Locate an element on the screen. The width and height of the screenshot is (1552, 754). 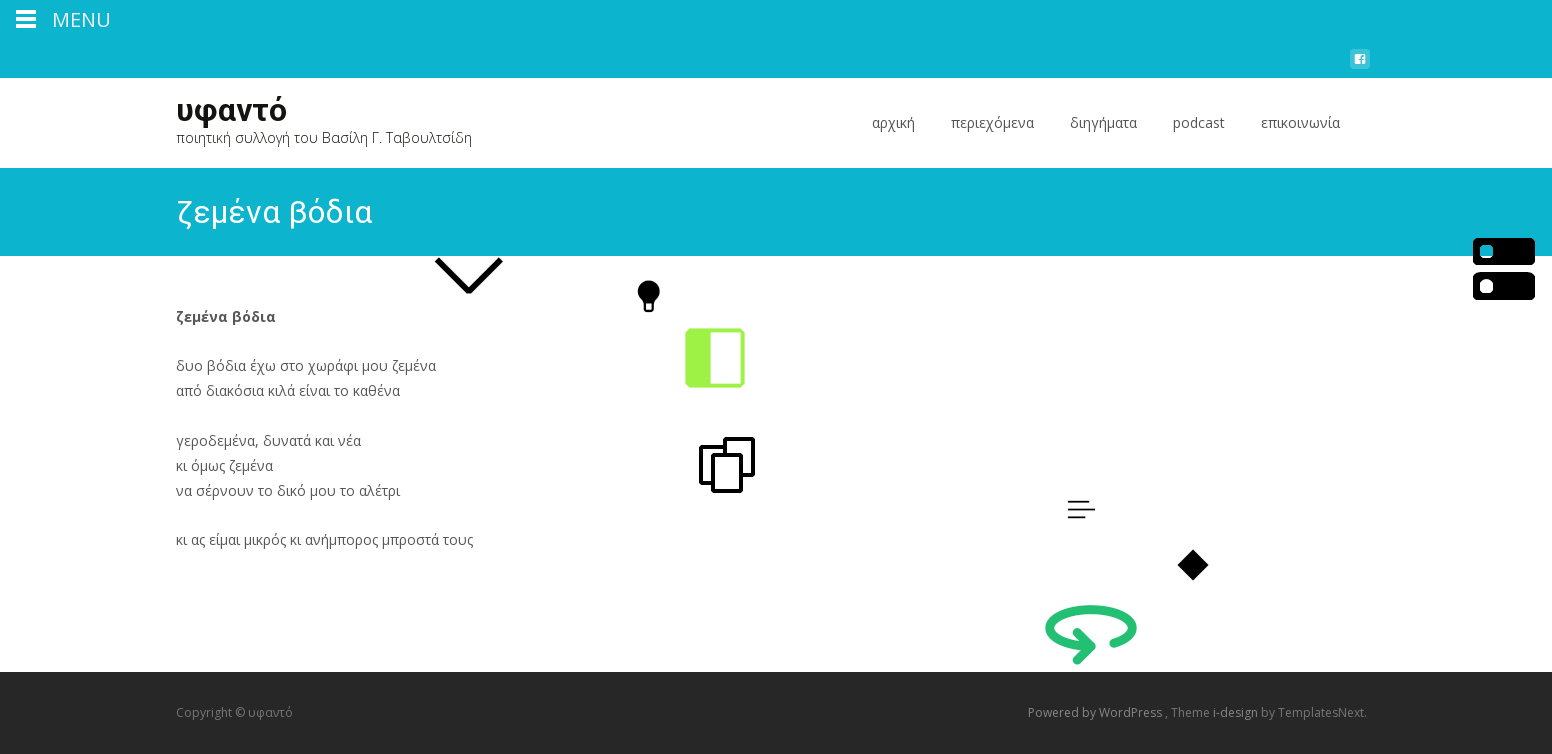
rotate to view 360-degree content is located at coordinates (1091, 628).